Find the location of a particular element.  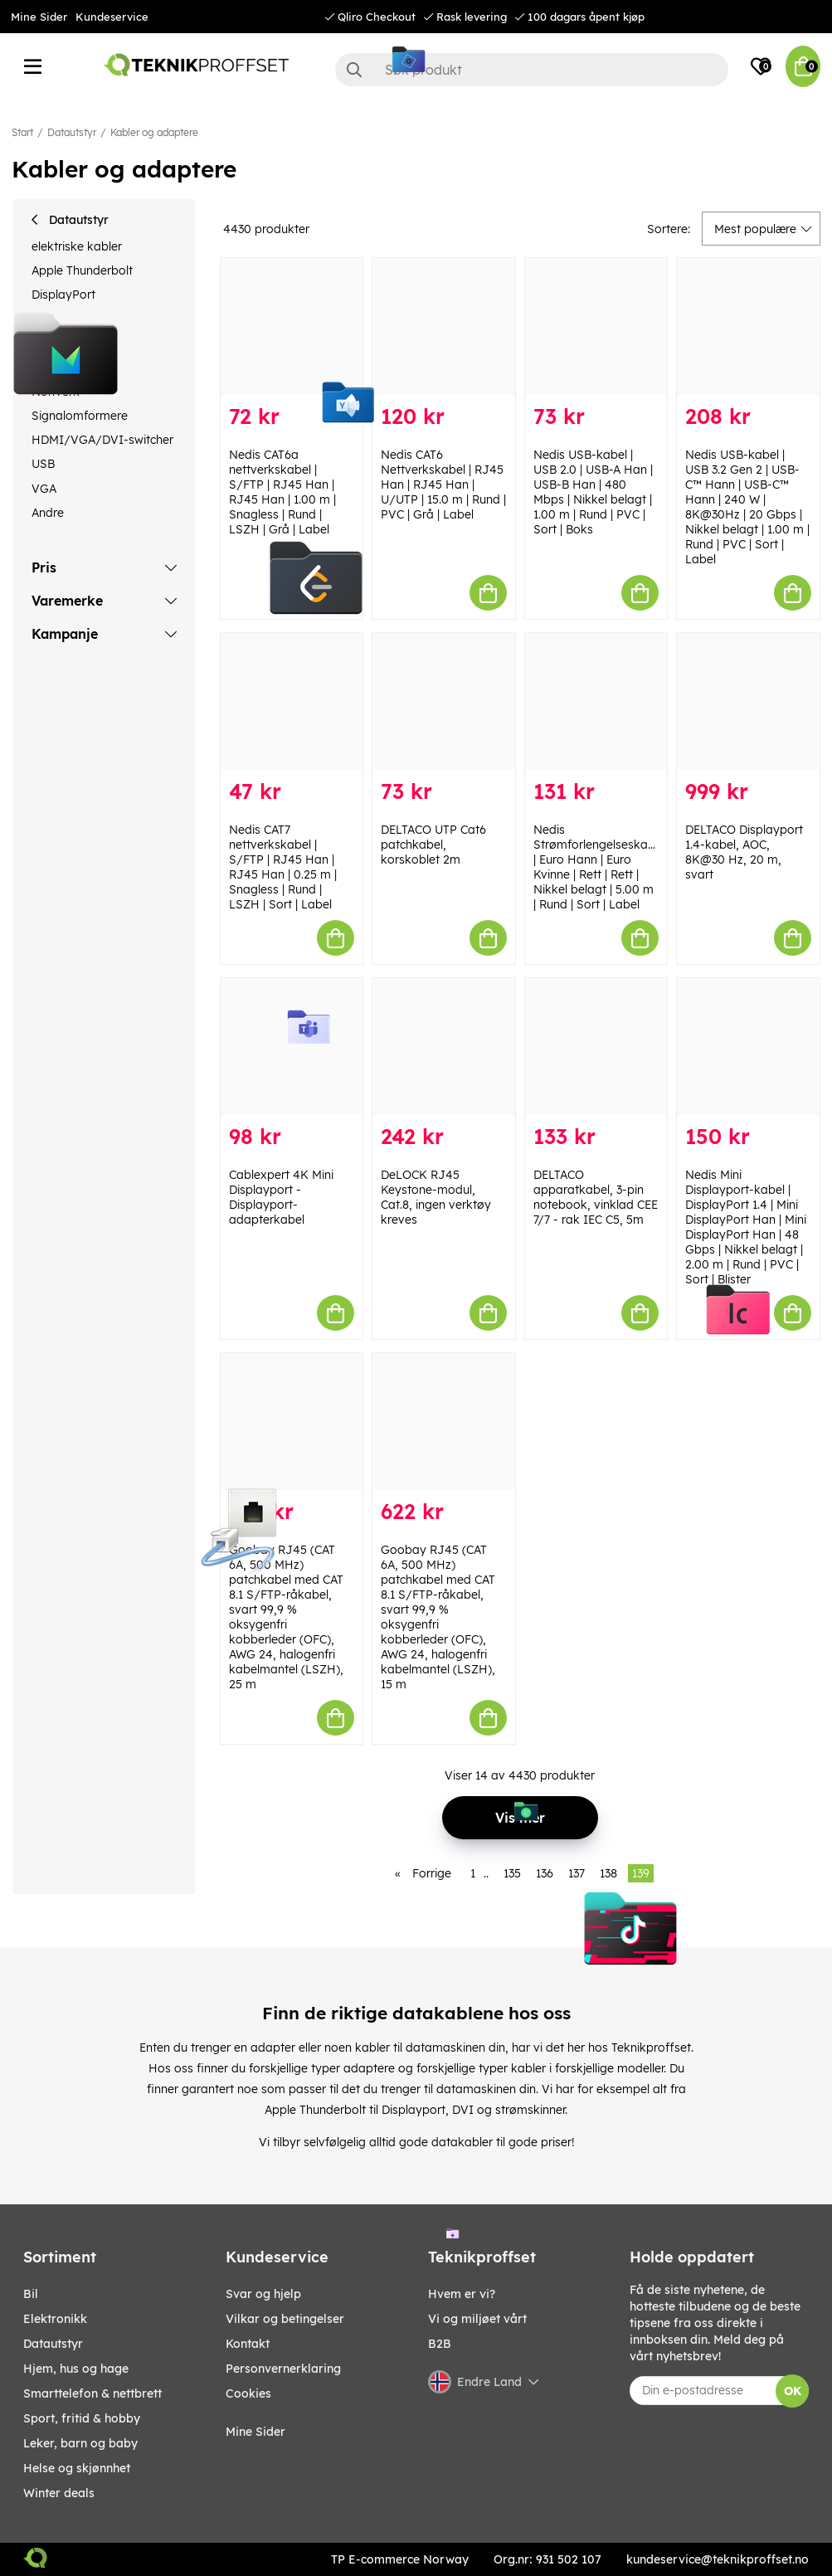

folder containing adobe photoshop elements files is located at coordinates (408, 60).